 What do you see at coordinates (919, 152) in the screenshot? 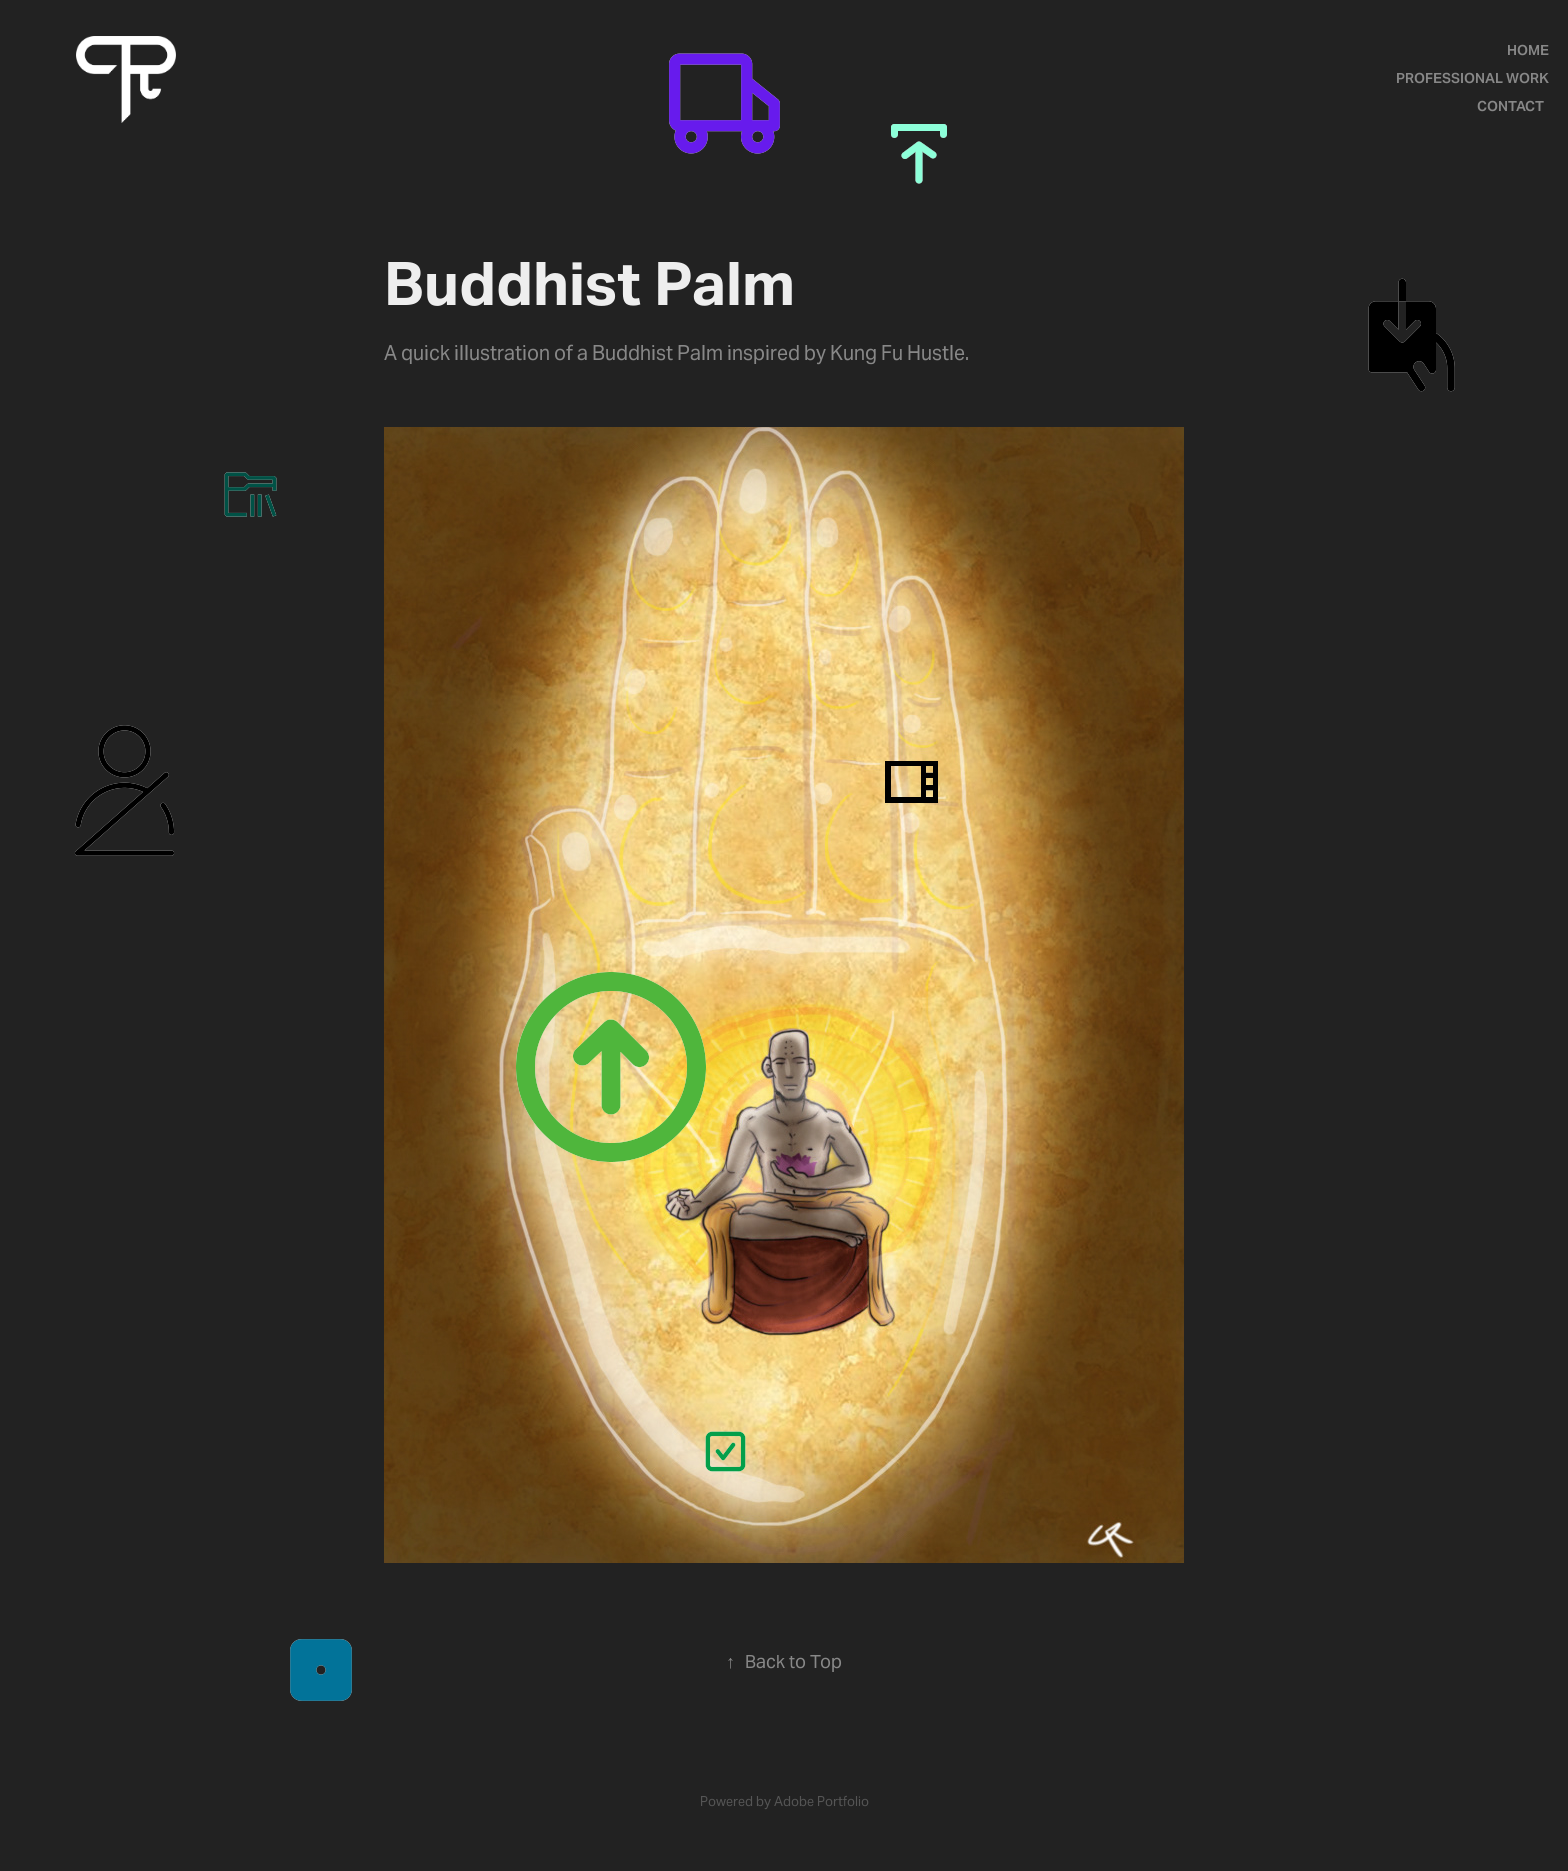
I see `upload a file or document` at bounding box center [919, 152].